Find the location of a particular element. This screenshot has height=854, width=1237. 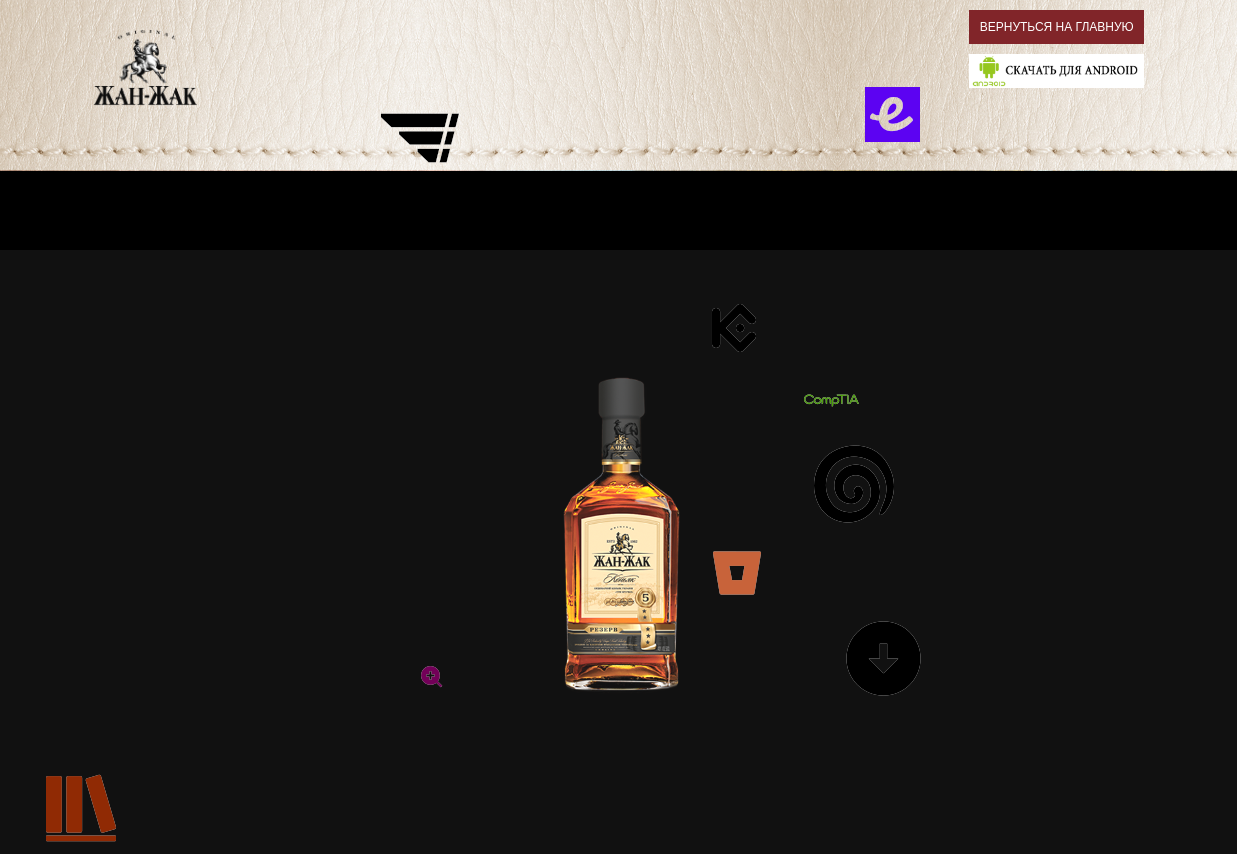

open the StoryGraph app is located at coordinates (81, 808).